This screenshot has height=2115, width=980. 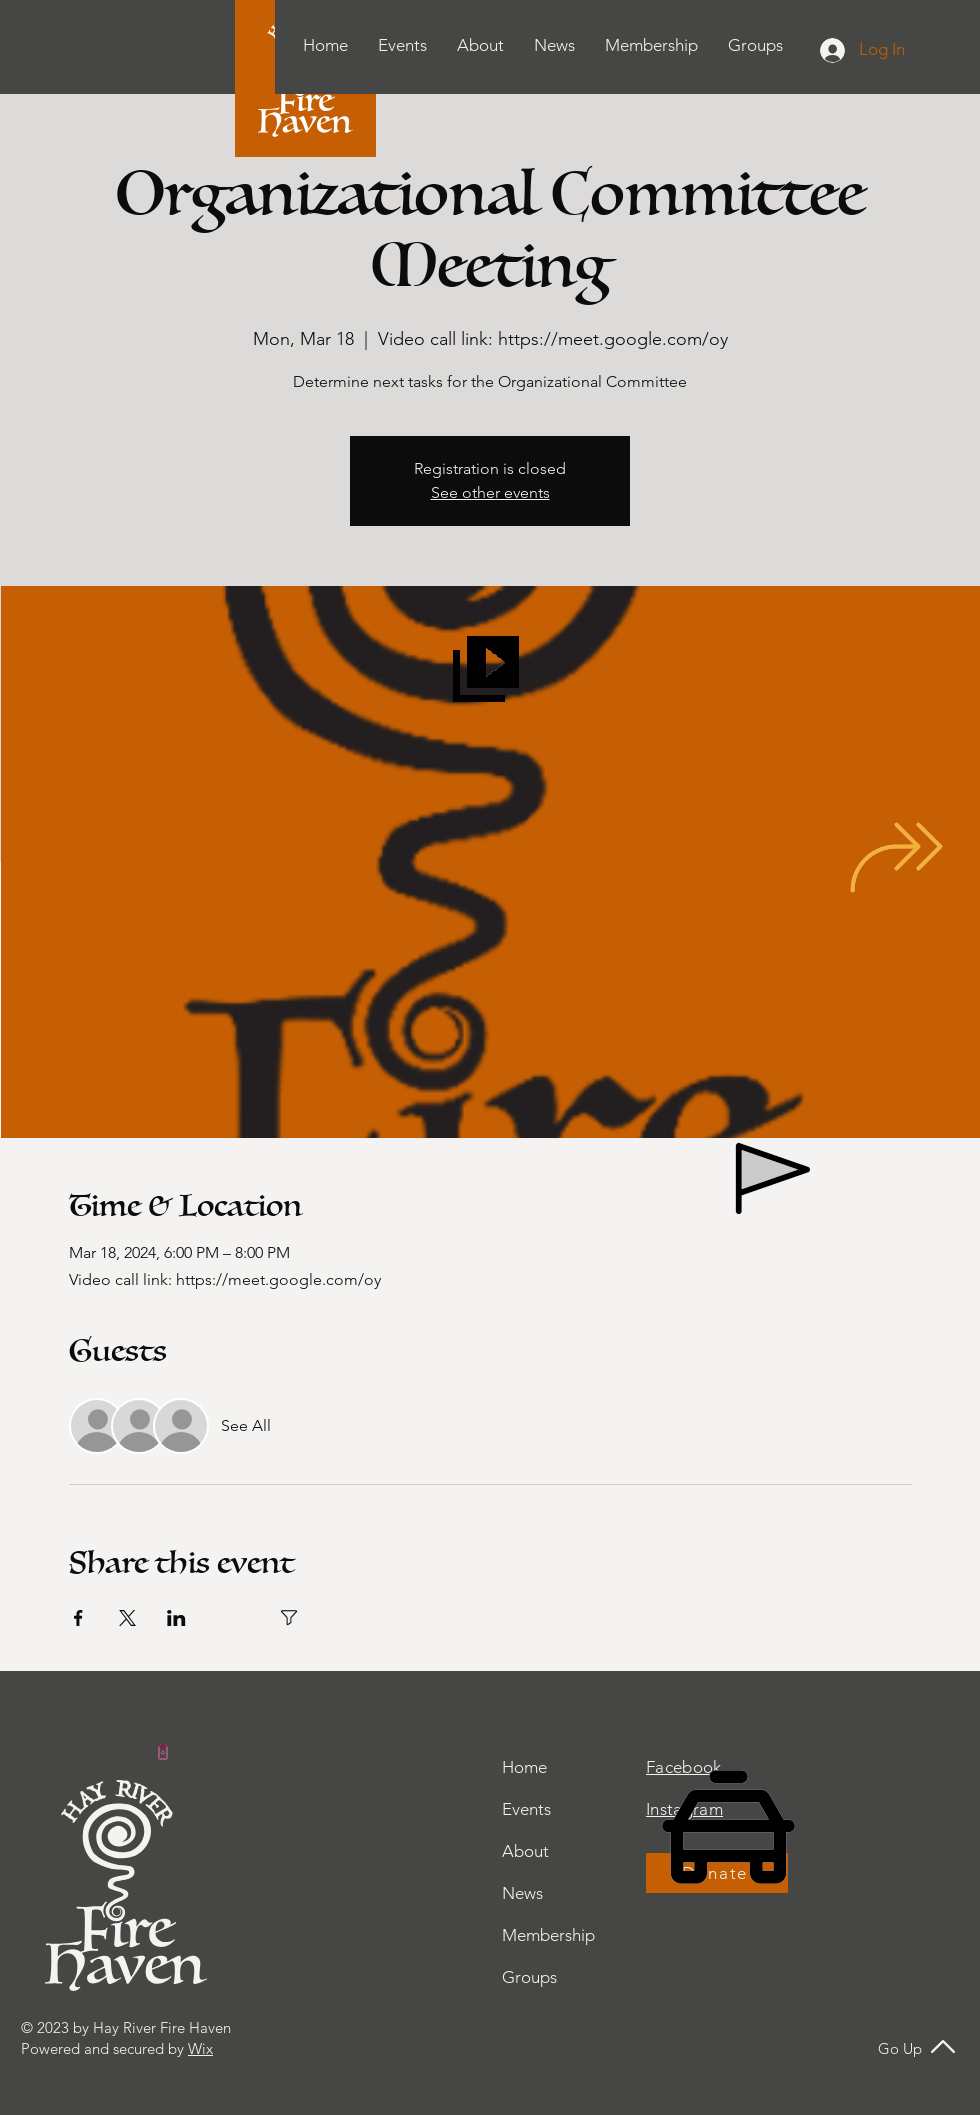 What do you see at coordinates (289, 1617) in the screenshot?
I see `filter or sort content` at bounding box center [289, 1617].